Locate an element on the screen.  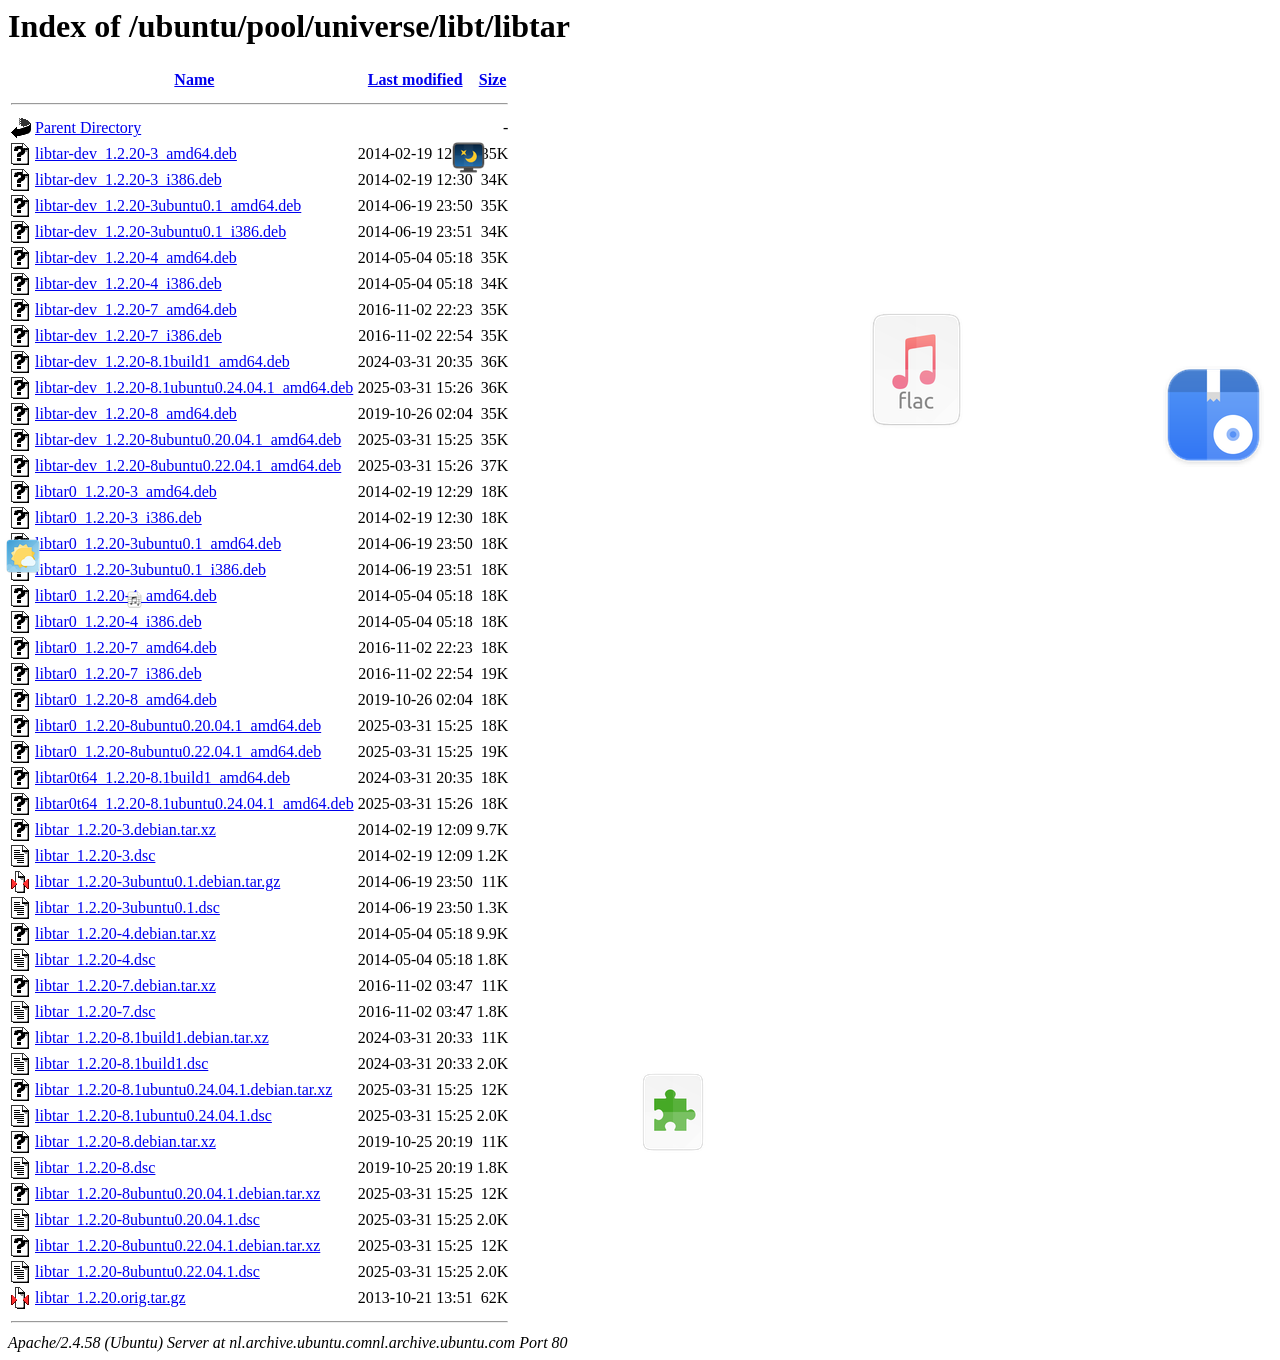
open the weather app is located at coordinates (23, 556).